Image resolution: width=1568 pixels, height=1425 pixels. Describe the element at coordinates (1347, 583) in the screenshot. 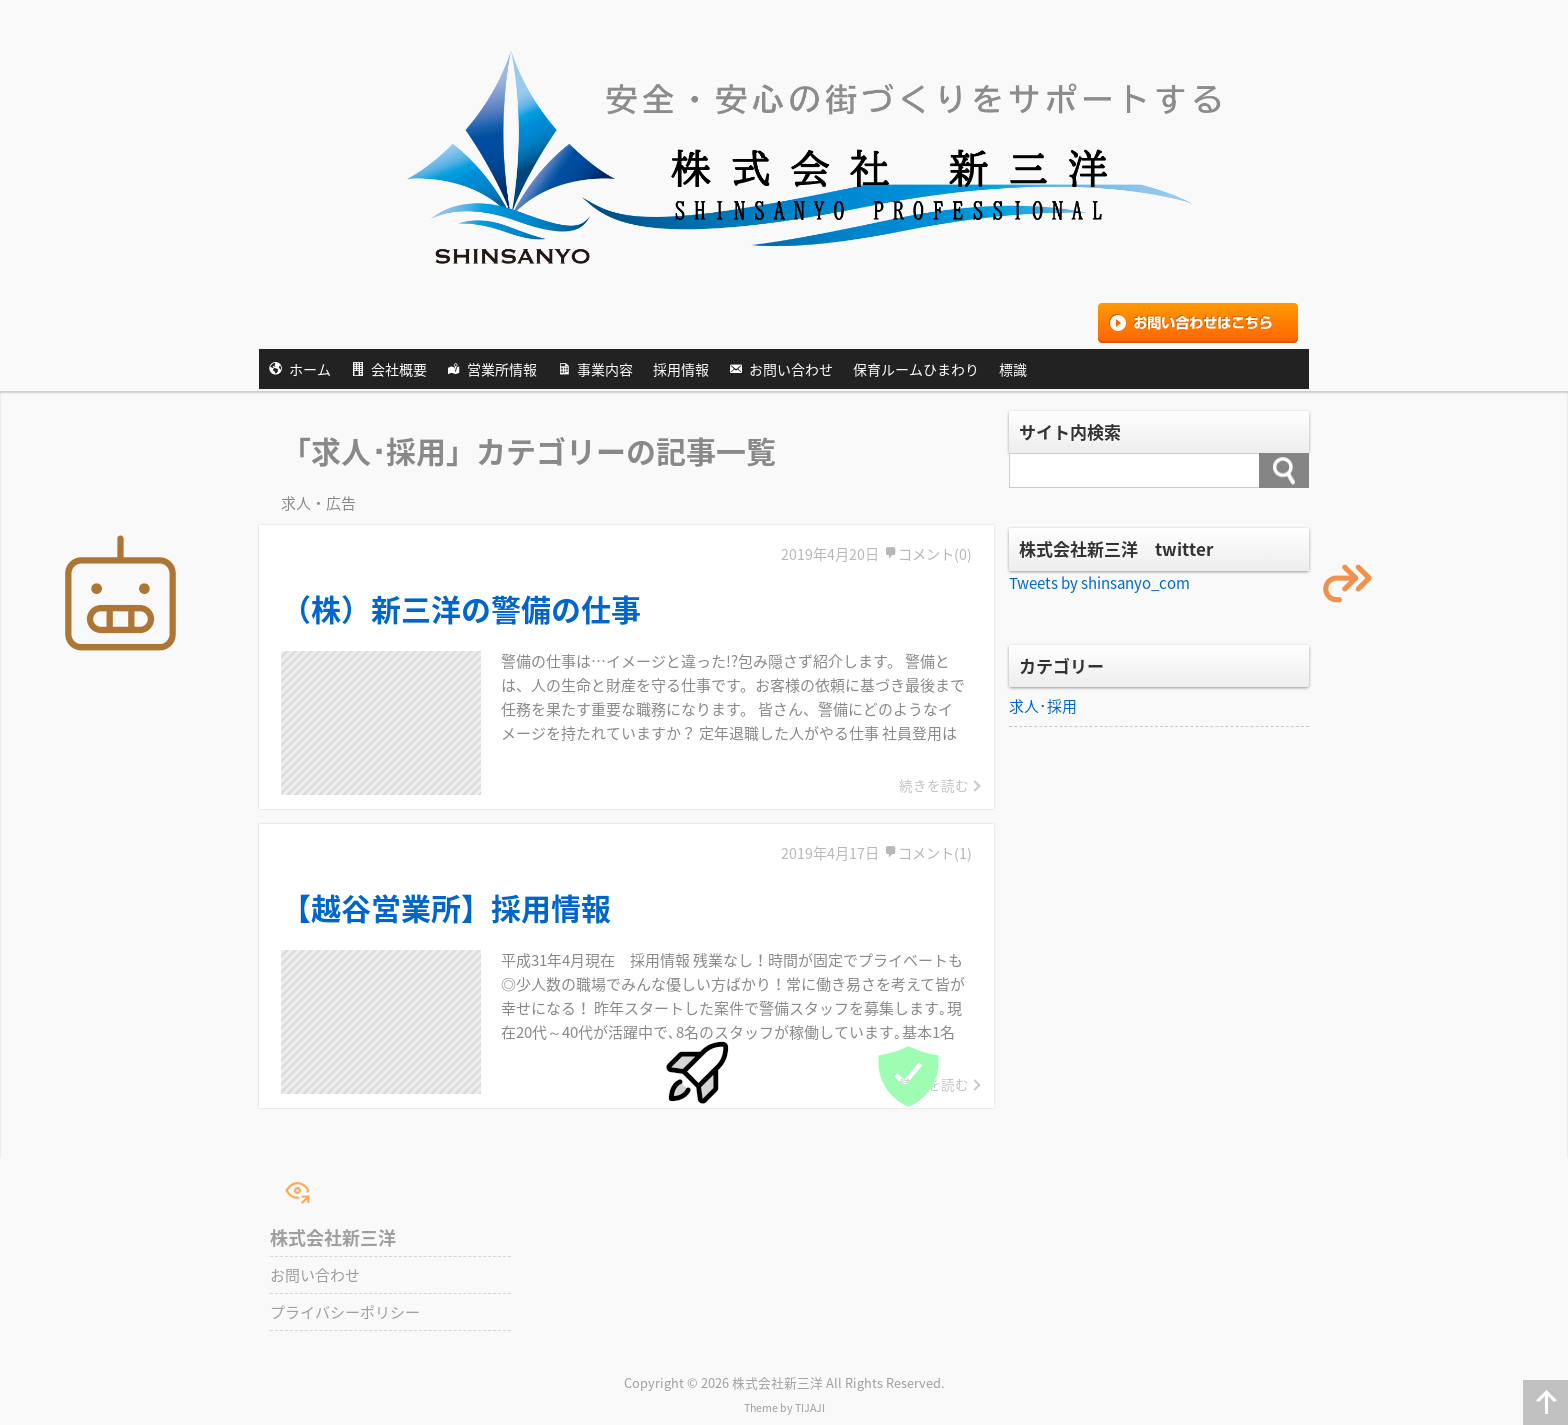

I see `forward or share to multiple recipients` at that location.